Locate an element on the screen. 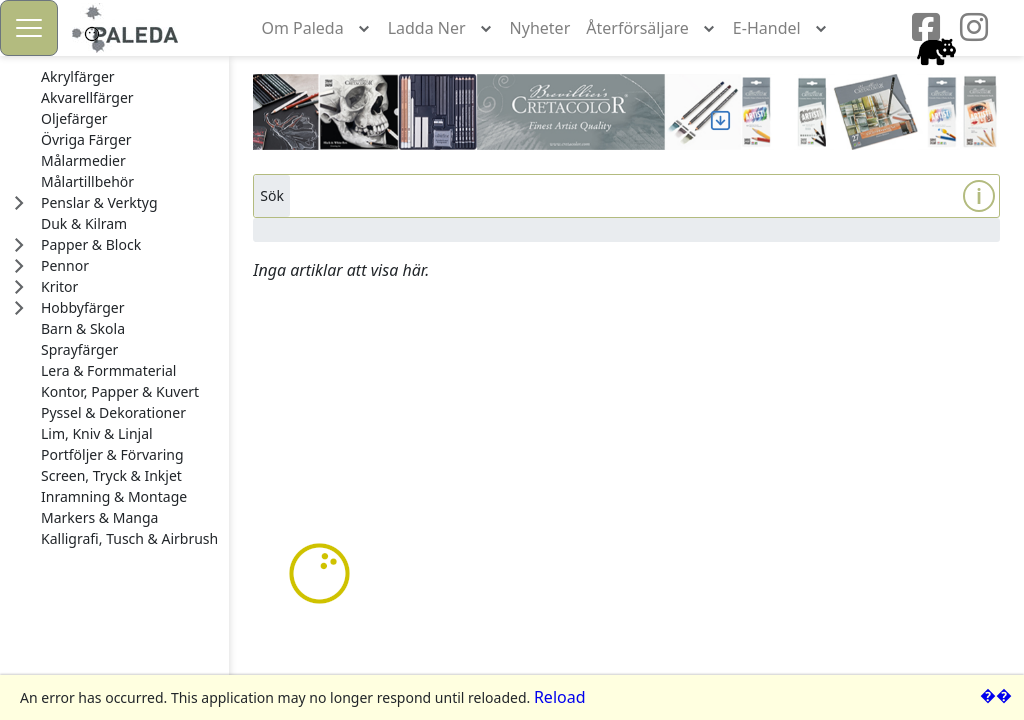 The width and height of the screenshot is (1024, 720). indicates a neutral or no-response status is located at coordinates (92, 34).